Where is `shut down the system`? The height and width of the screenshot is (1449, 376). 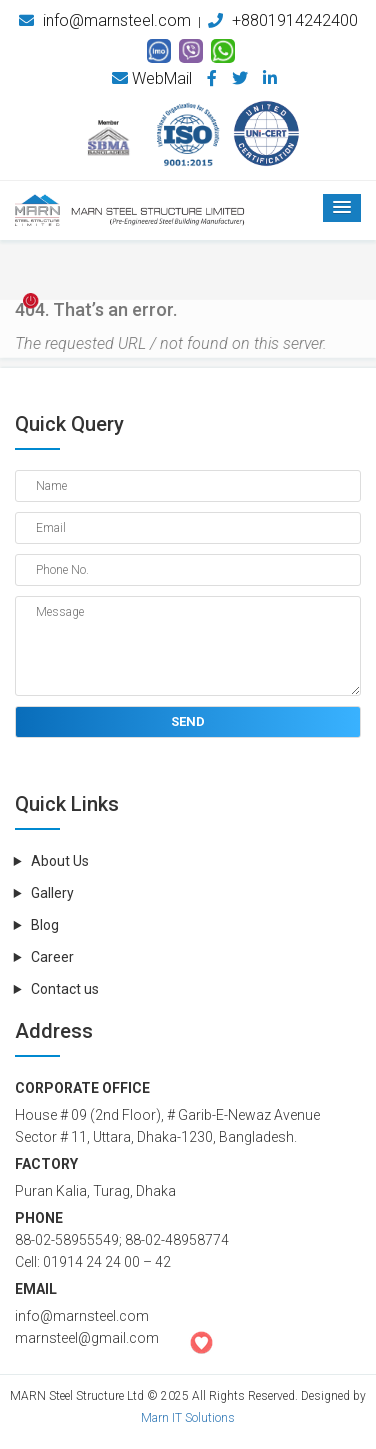 shut down the system is located at coordinates (31, 301).